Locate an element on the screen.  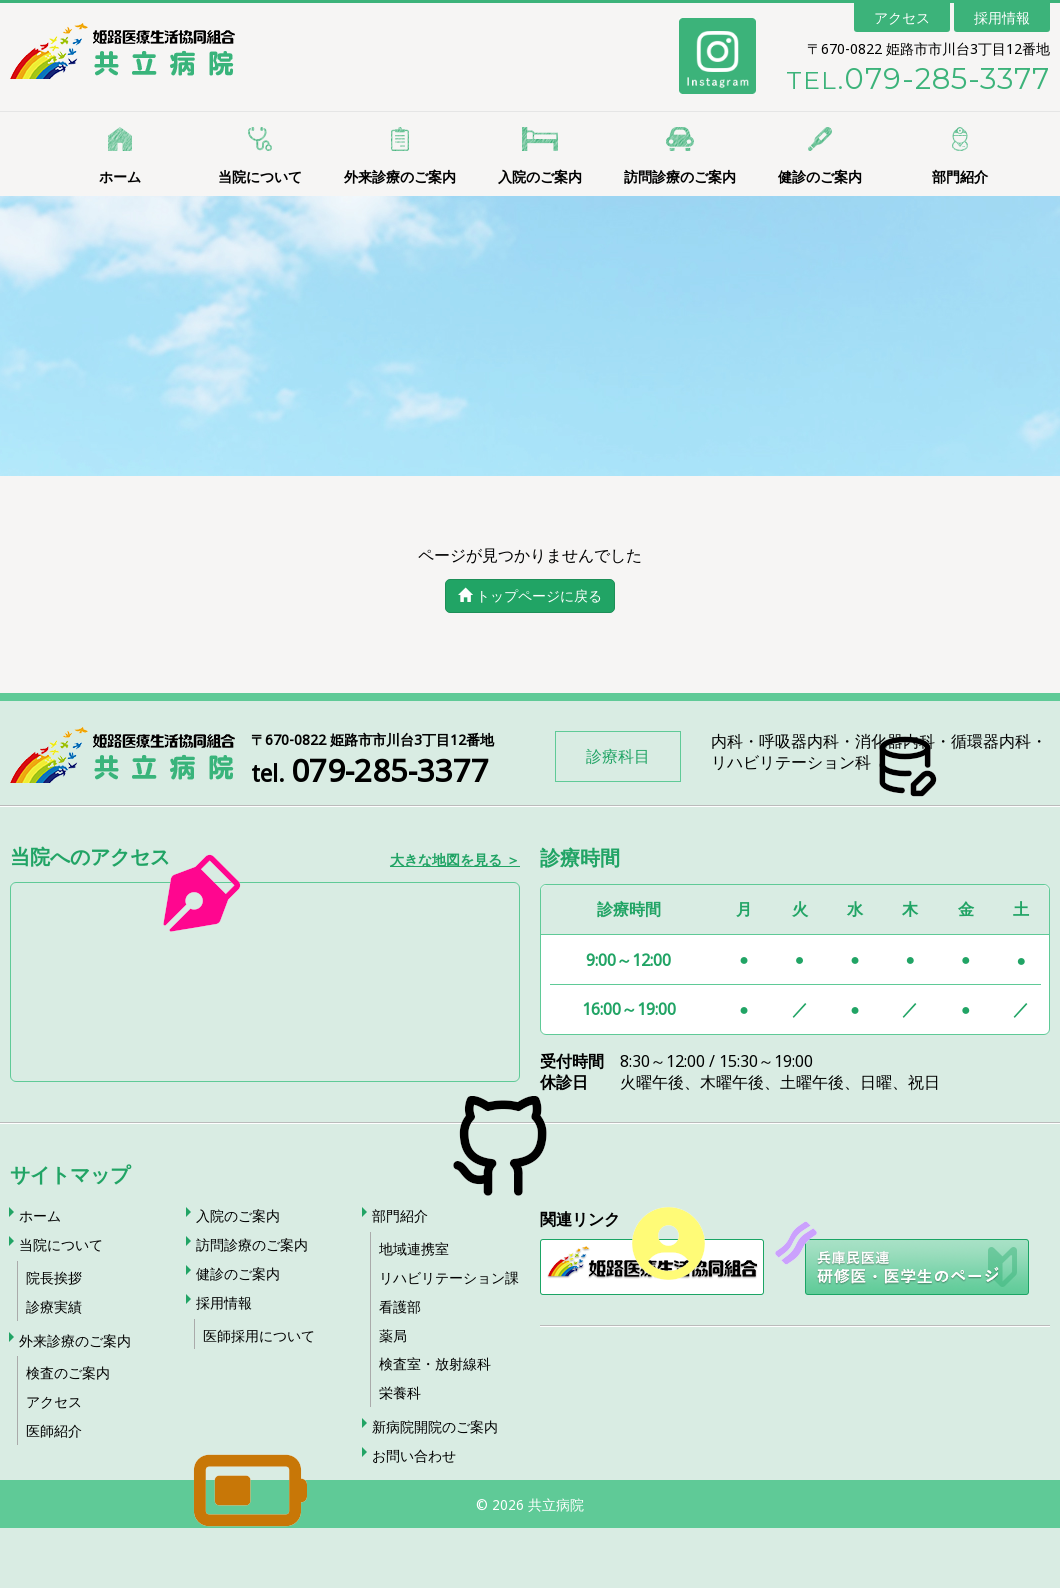
indicates bacon or breakfast food option is located at coordinates (796, 1243).